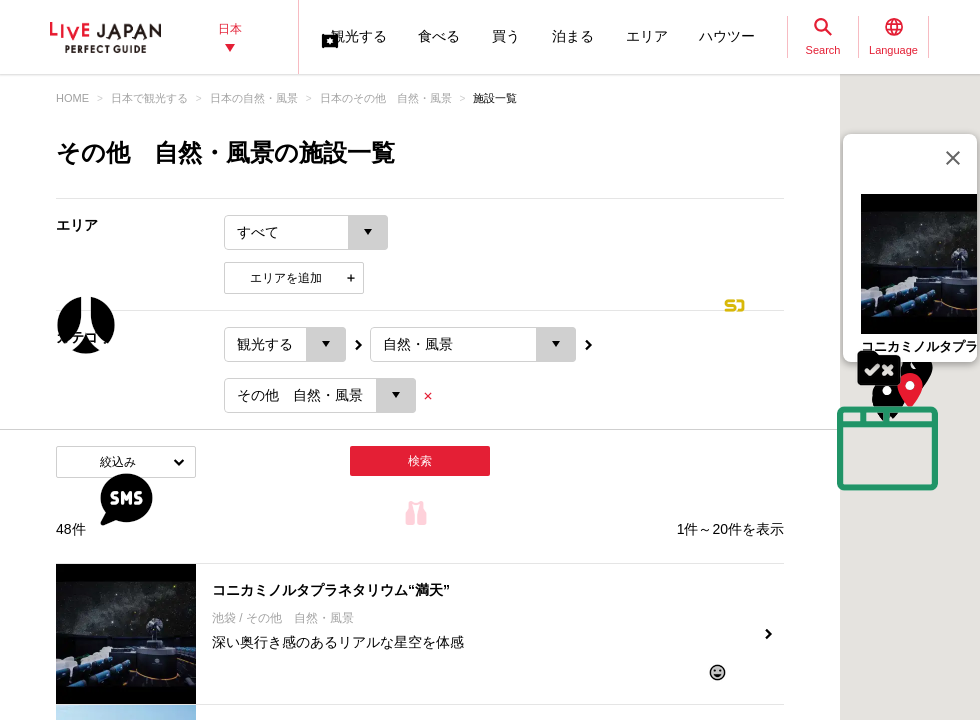 The width and height of the screenshot is (980, 720). Describe the element at coordinates (717, 672) in the screenshot. I see `add an emoji or reaction` at that location.